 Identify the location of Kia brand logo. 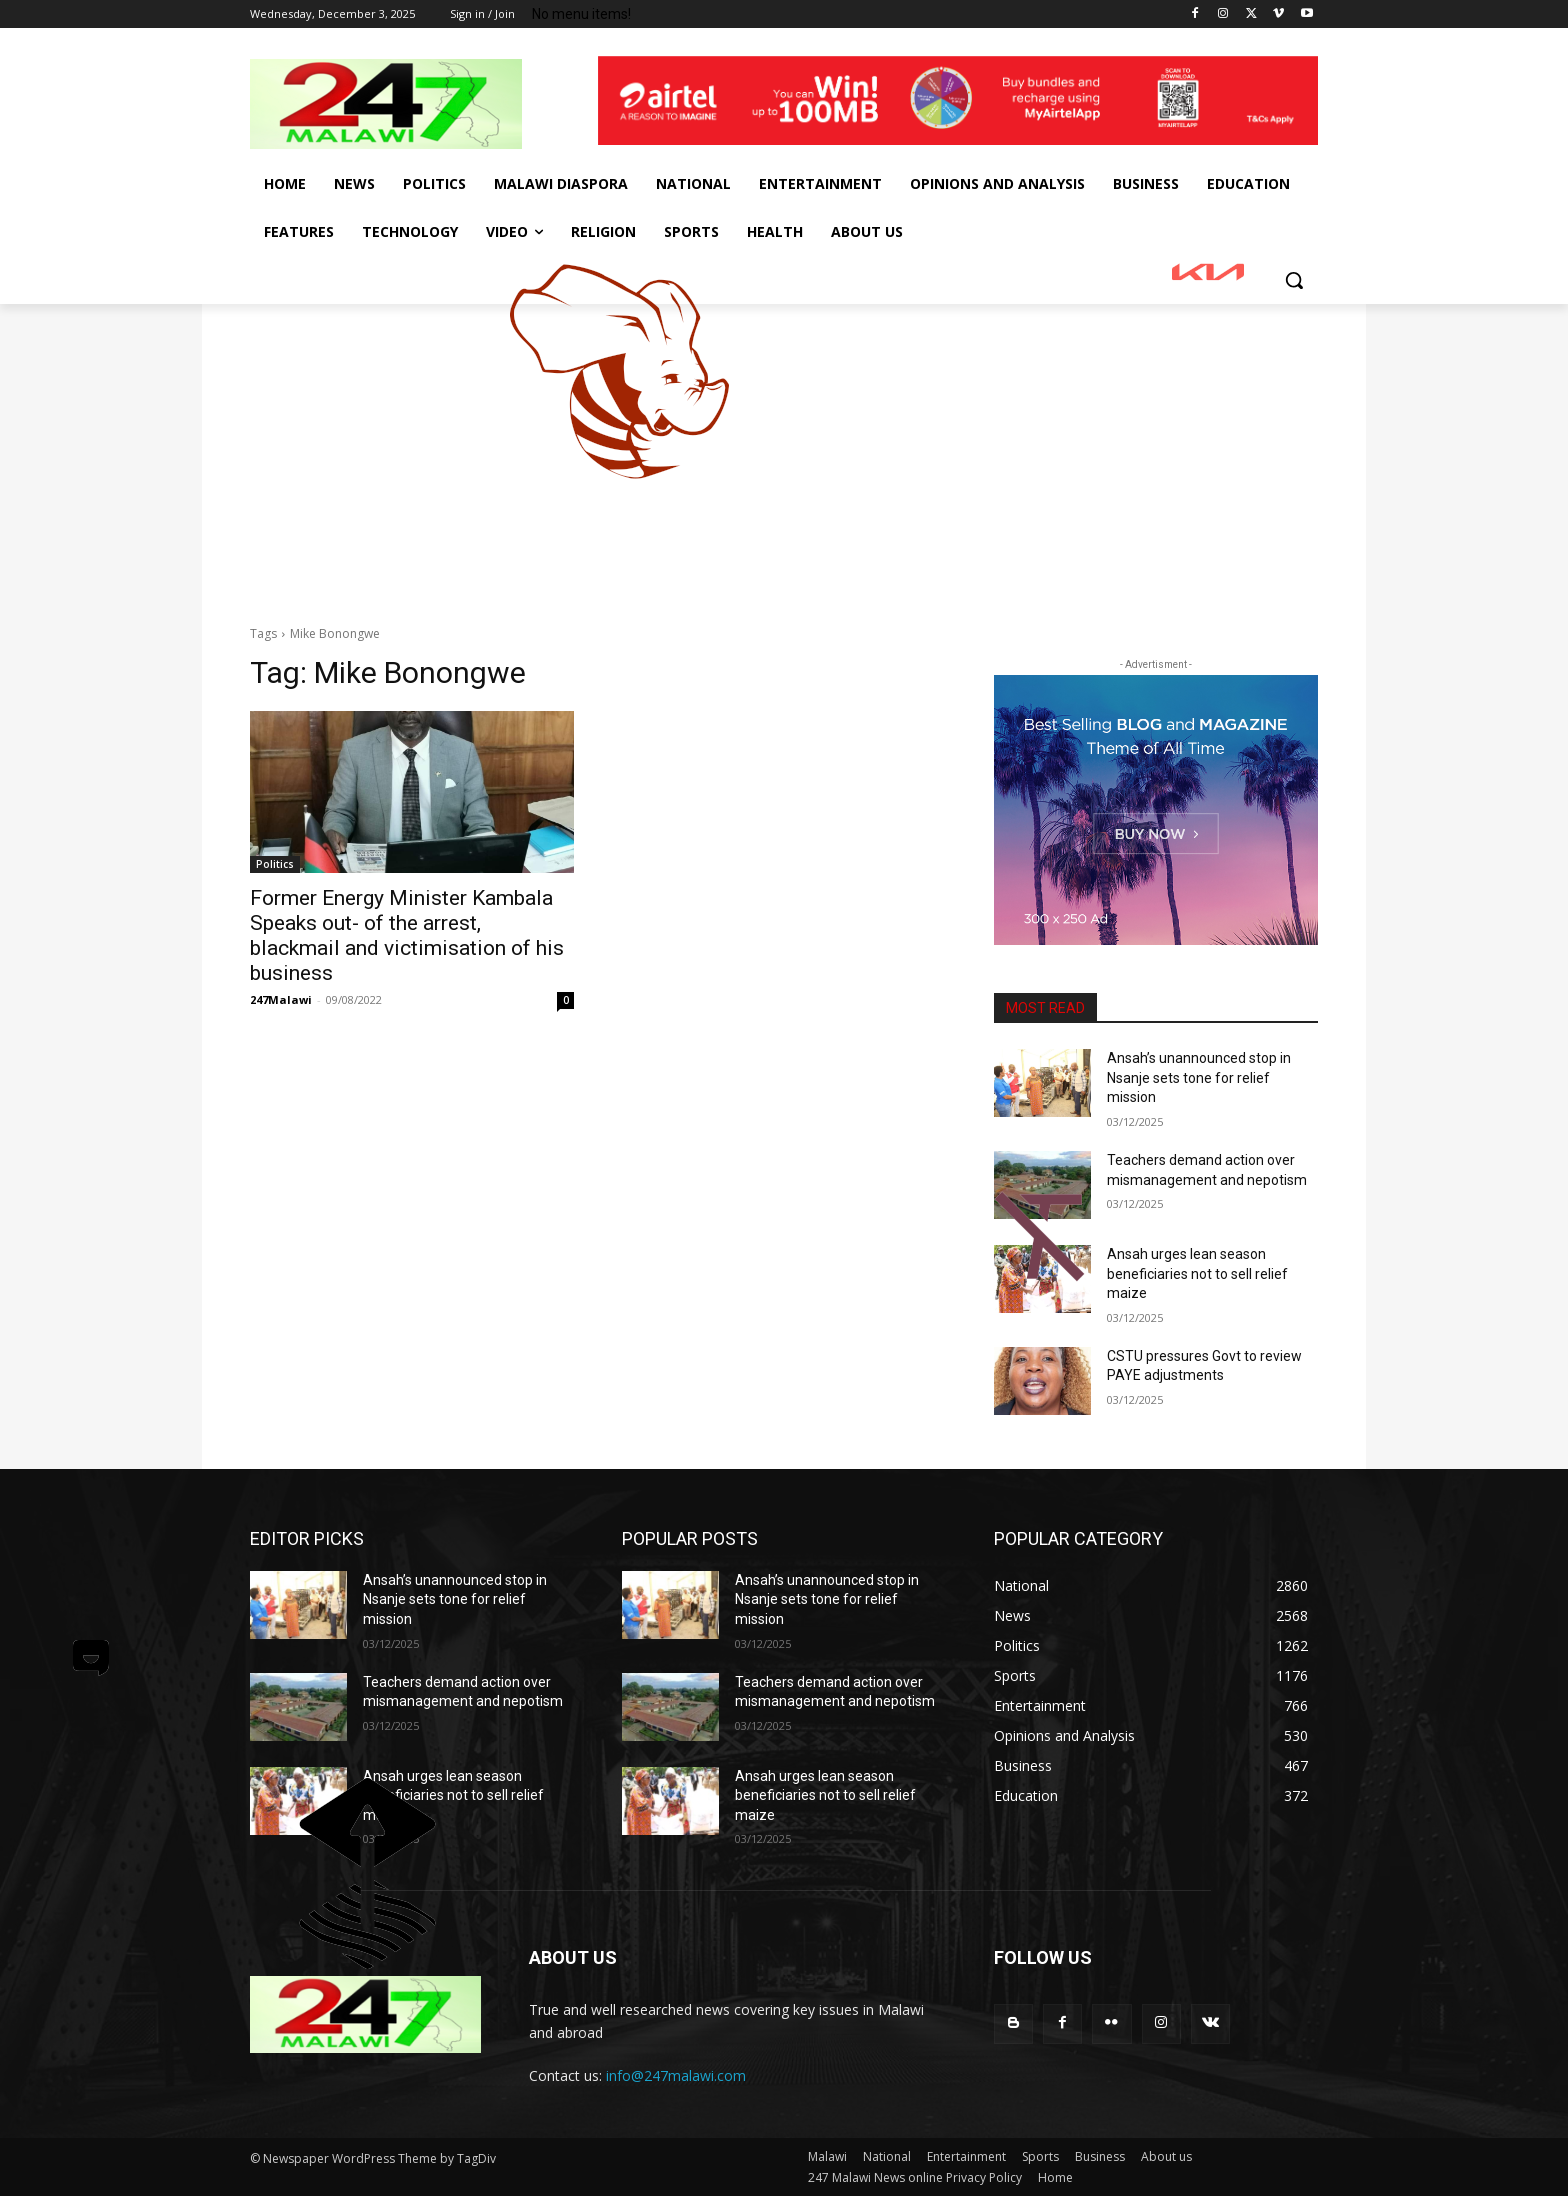
(1208, 272).